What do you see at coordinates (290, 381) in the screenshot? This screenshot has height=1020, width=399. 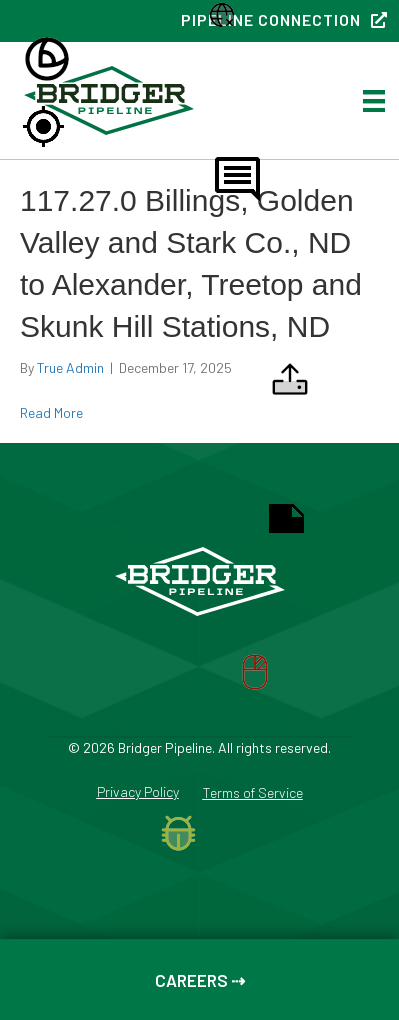 I see `upload a file or document` at bounding box center [290, 381].